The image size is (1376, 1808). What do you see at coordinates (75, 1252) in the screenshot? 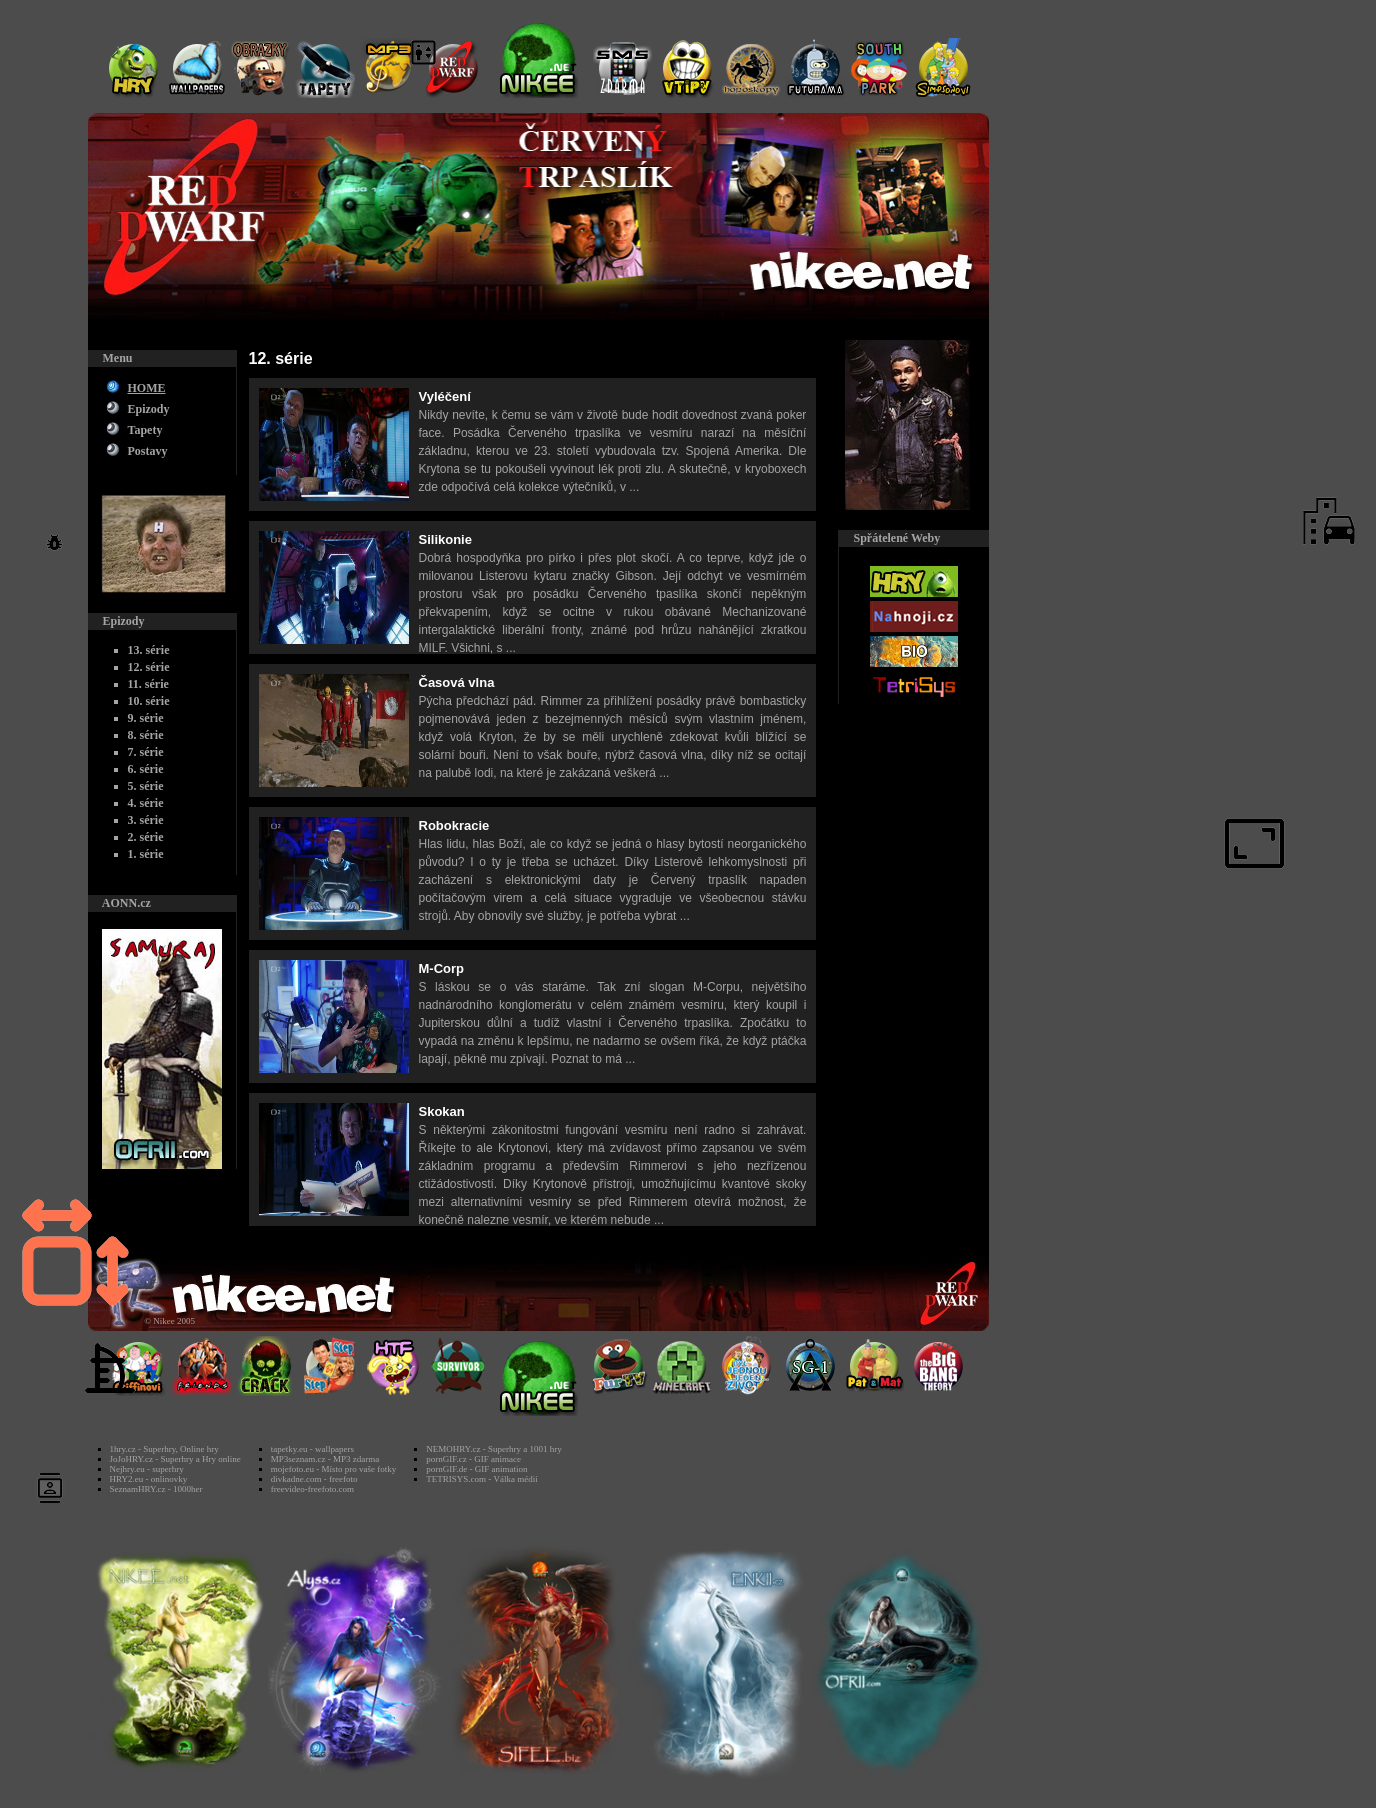
I see `adjust element dimensions` at bounding box center [75, 1252].